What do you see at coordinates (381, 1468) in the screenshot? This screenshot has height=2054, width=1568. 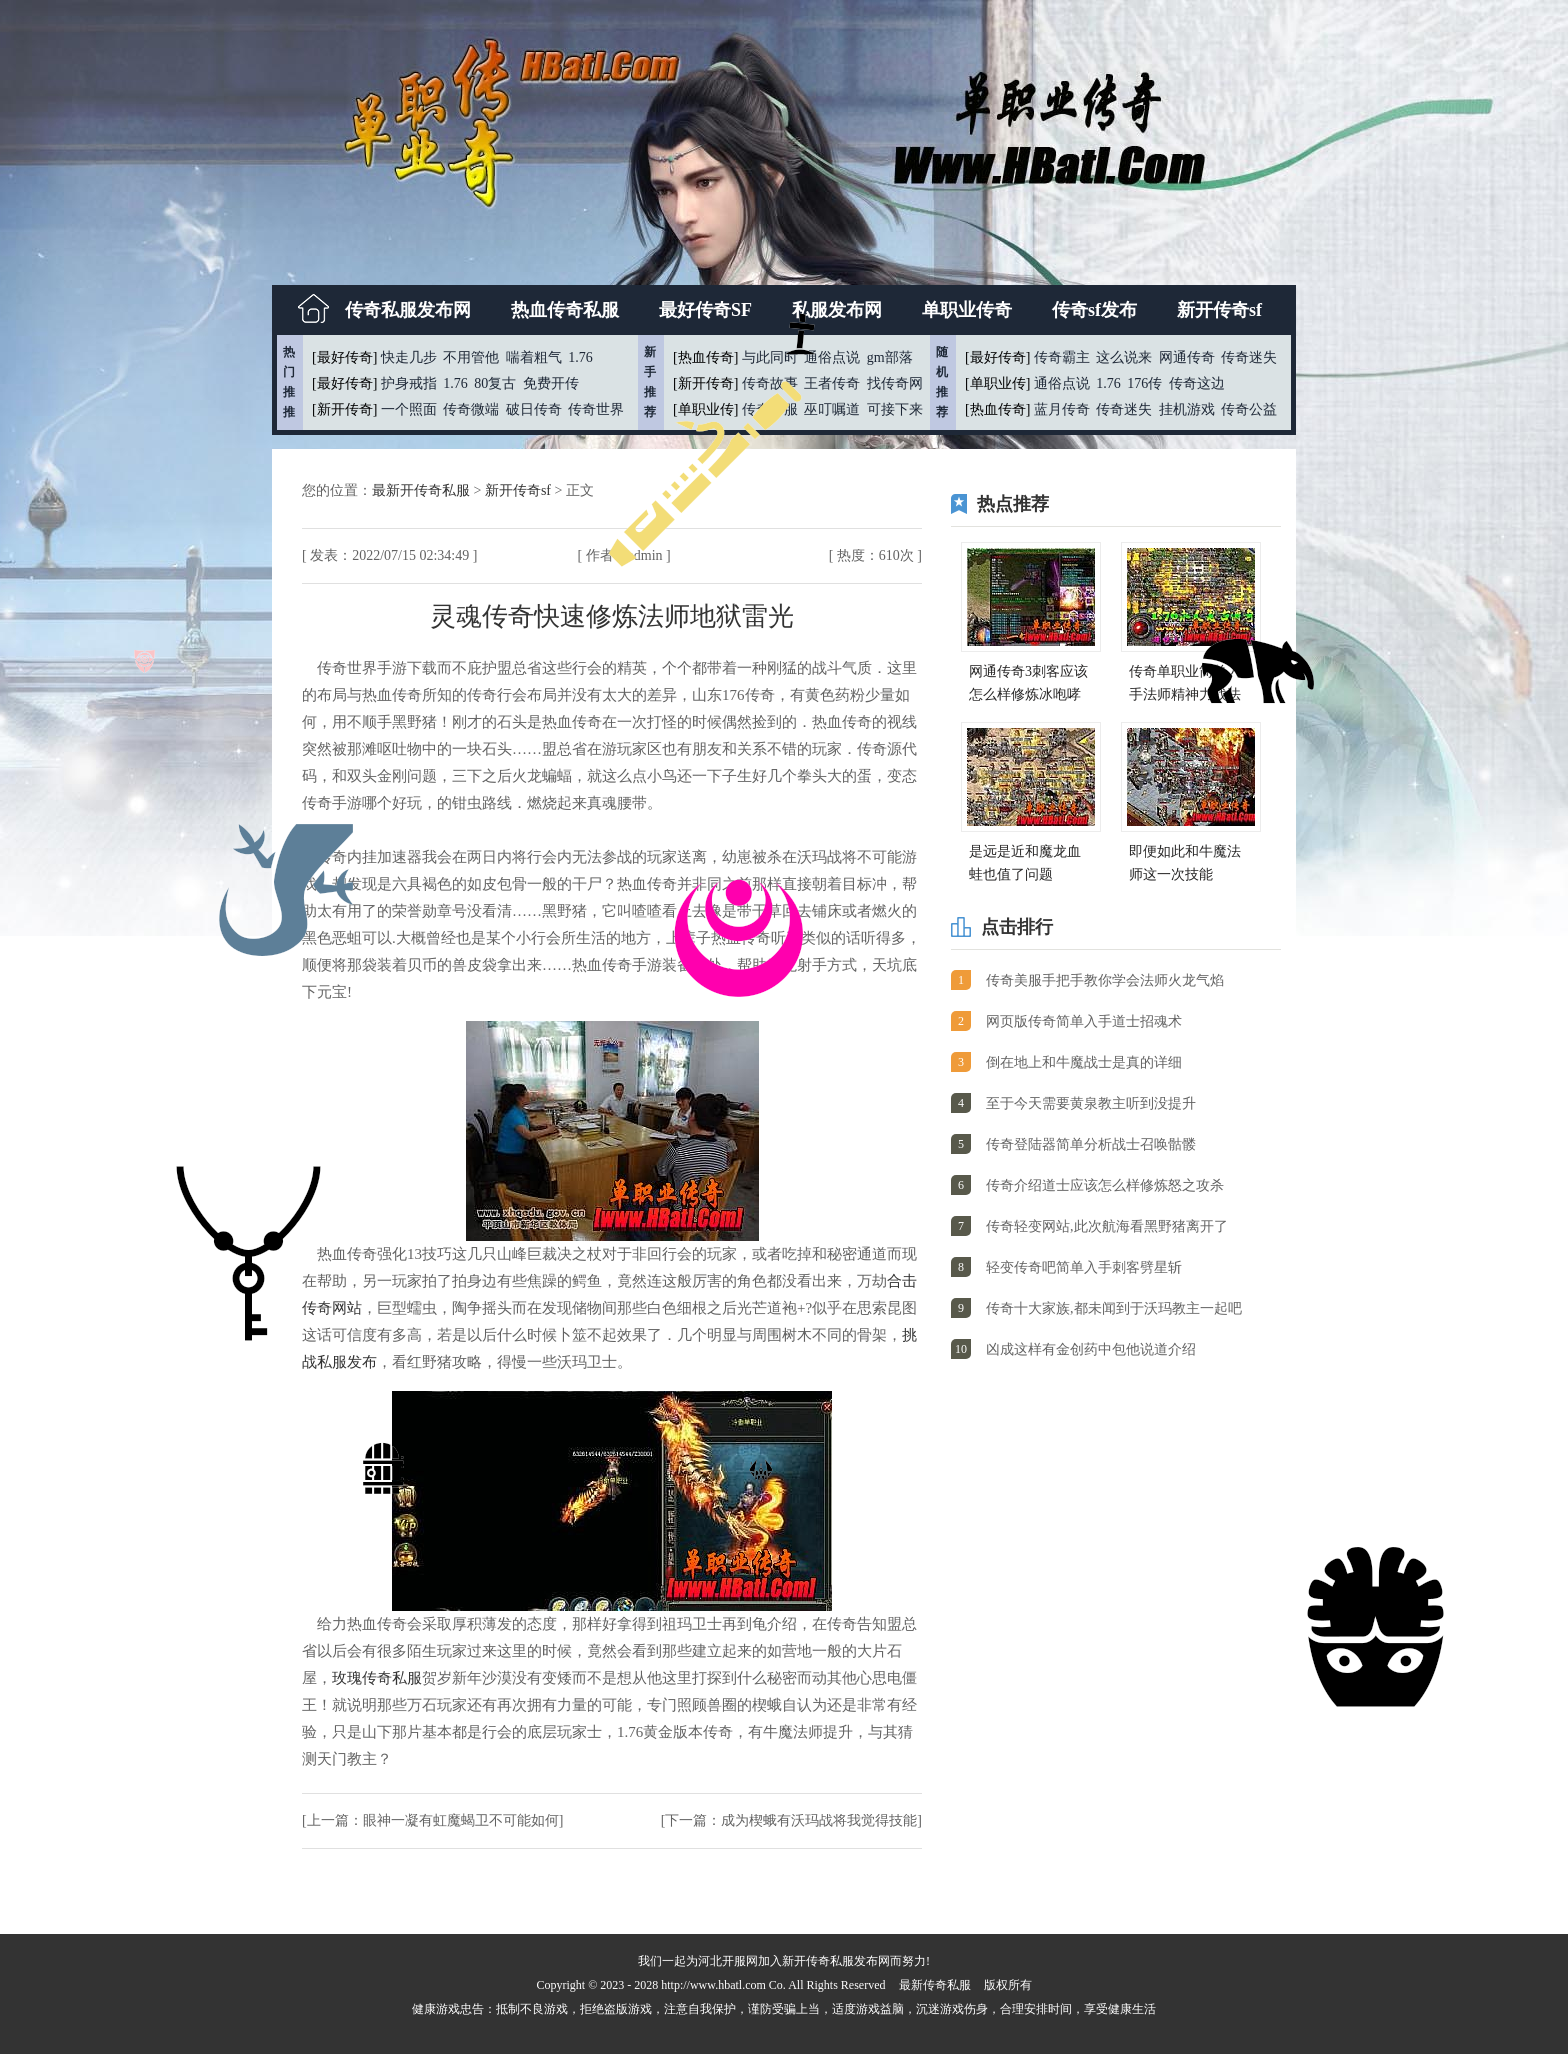 I see `enter or exit a room or building` at bounding box center [381, 1468].